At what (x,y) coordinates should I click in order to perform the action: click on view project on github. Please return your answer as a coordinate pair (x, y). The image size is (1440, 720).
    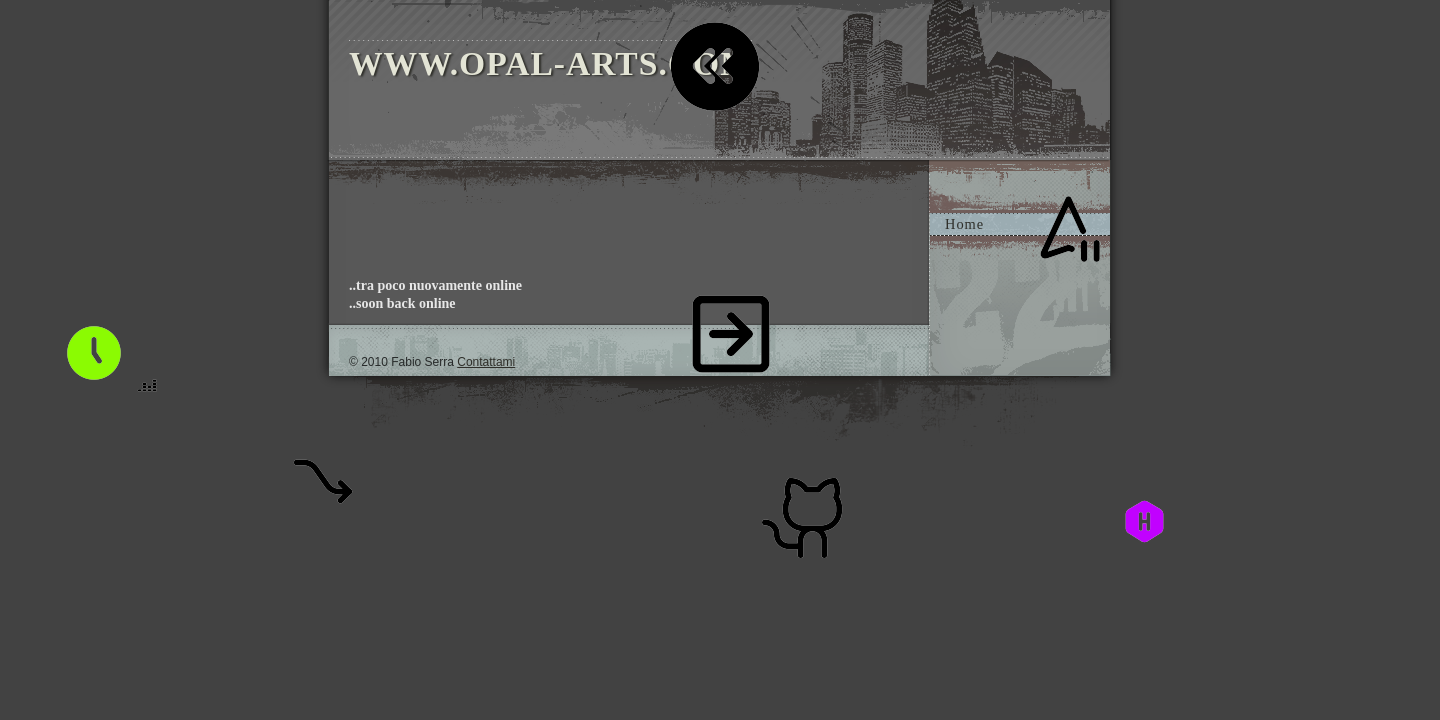
    Looking at the image, I should click on (809, 516).